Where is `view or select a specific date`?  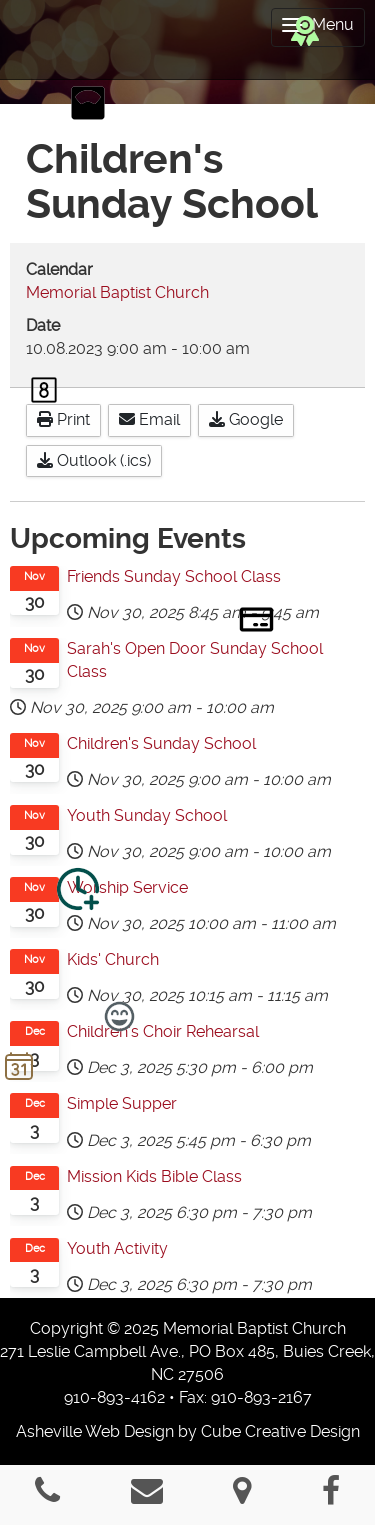
view or select a specific date is located at coordinates (19, 1066).